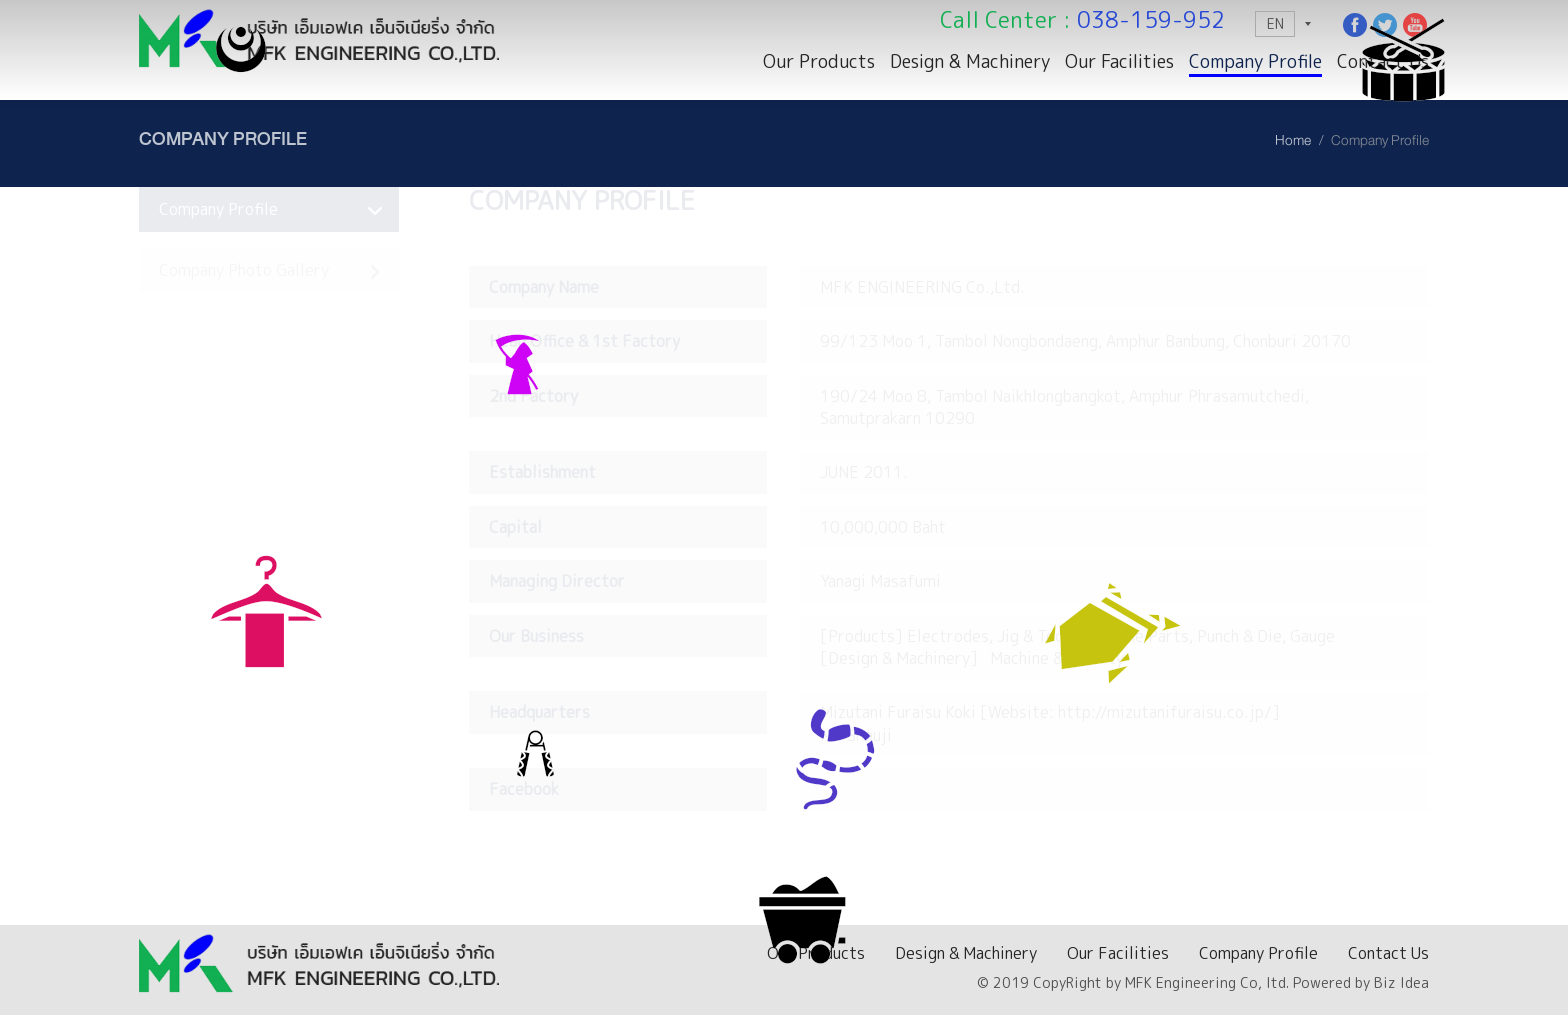  What do you see at coordinates (1111, 633) in the screenshot?
I see `access origami or paper craft tutorials` at bounding box center [1111, 633].